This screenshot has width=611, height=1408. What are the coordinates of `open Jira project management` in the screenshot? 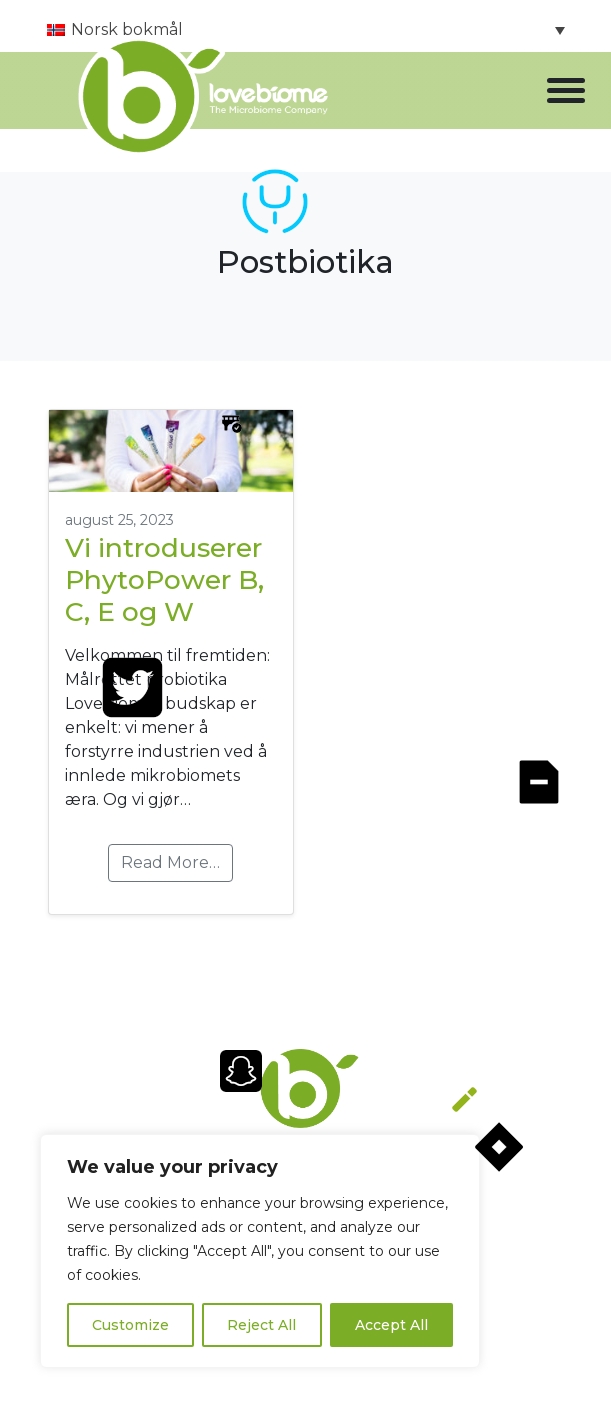 It's located at (499, 1147).